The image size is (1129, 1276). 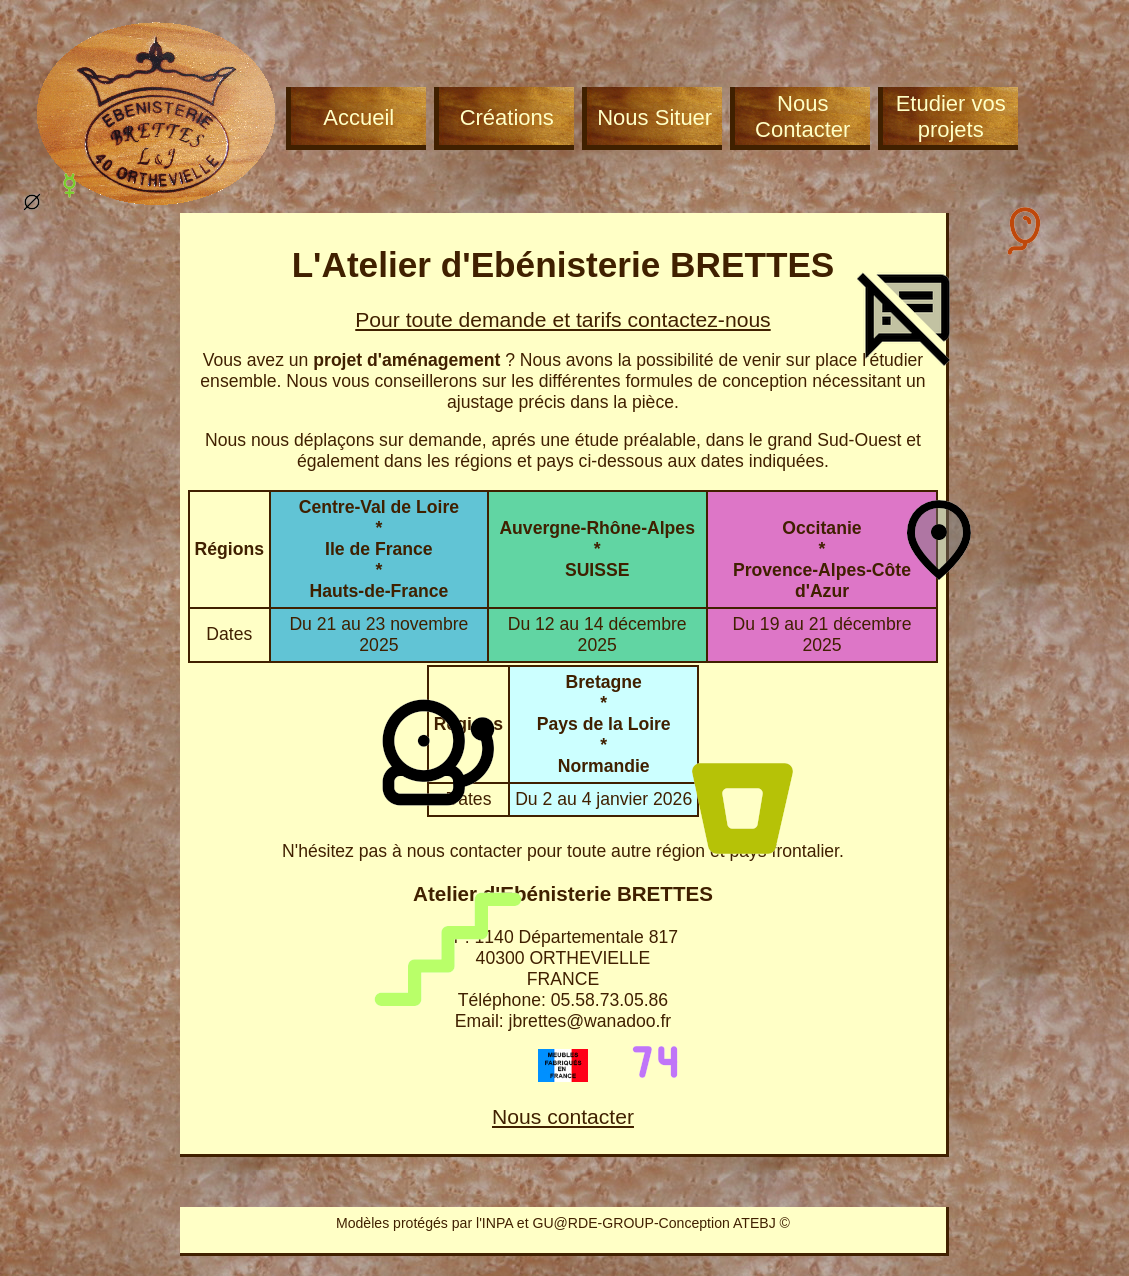 What do you see at coordinates (435, 752) in the screenshot?
I see `school bell or class alarm notification` at bounding box center [435, 752].